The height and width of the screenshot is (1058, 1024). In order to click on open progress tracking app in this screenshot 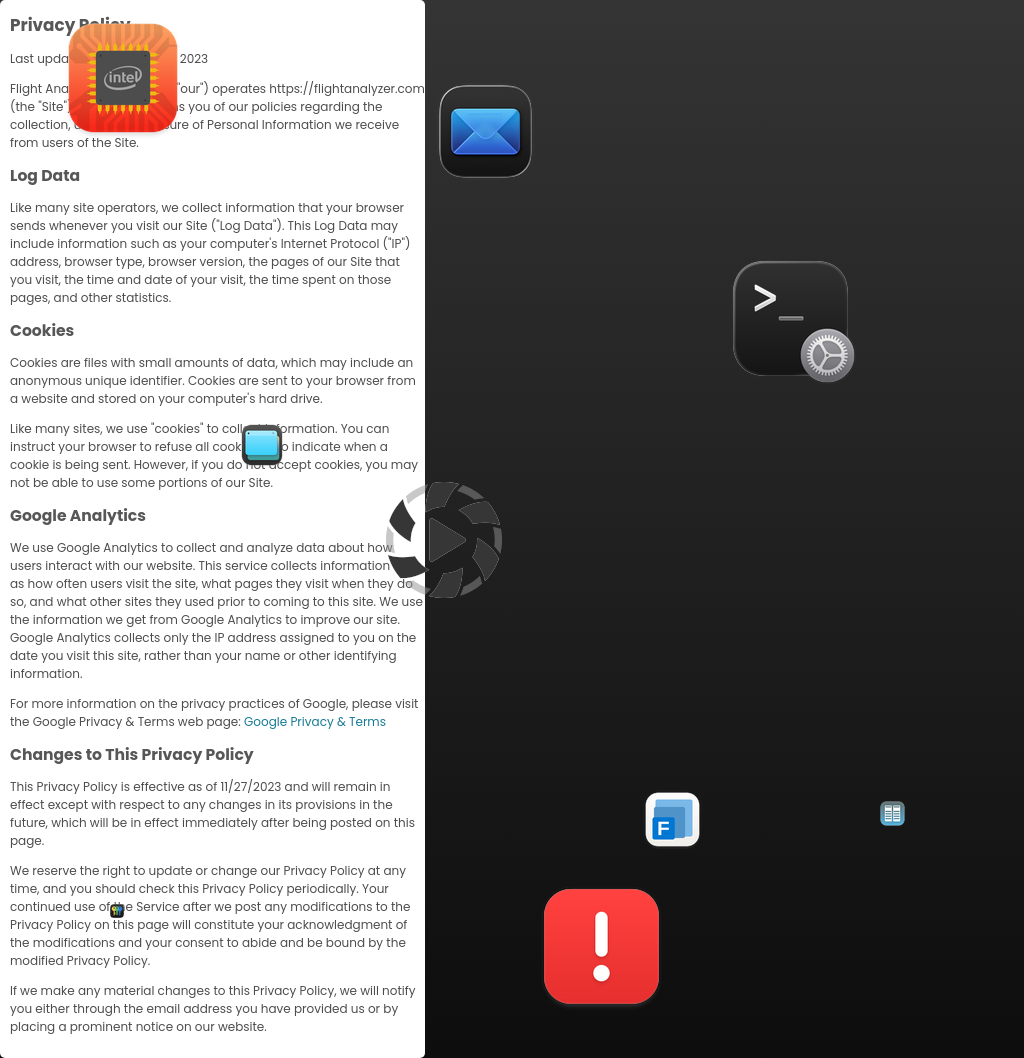, I will do `click(892, 813)`.